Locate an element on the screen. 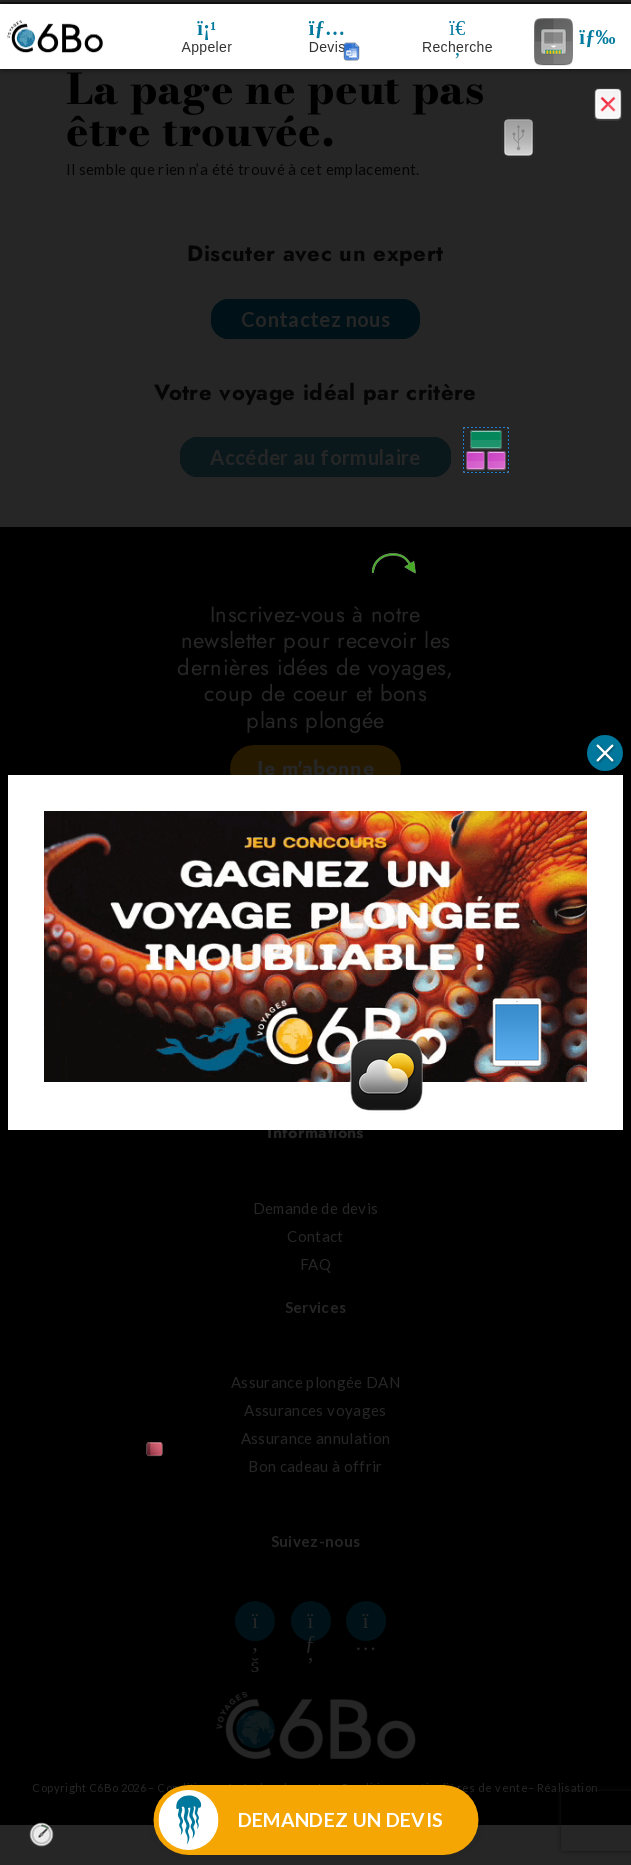 The width and height of the screenshot is (631, 1865). redo the last undone action is located at coordinates (394, 563).